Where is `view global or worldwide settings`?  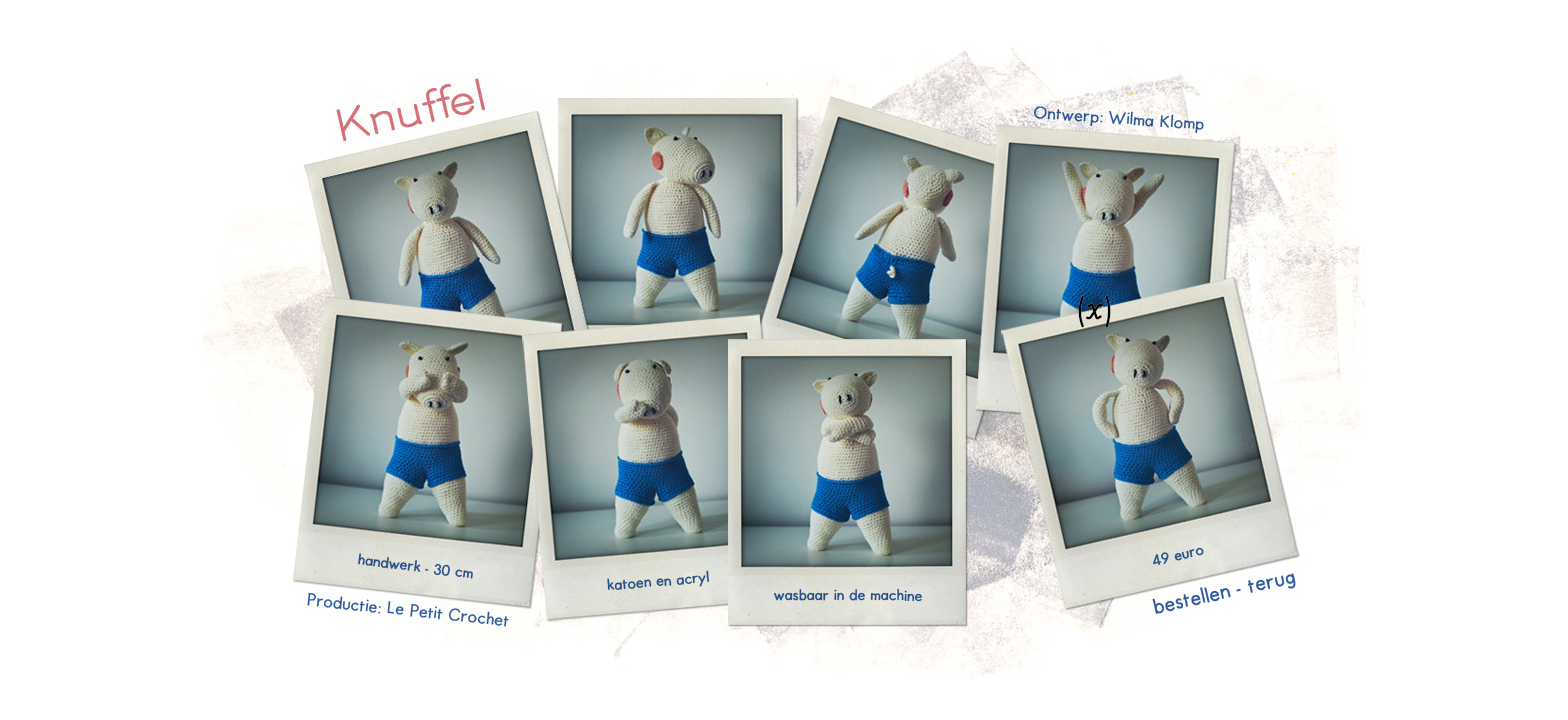 view global or worldwide settings is located at coordinates (1249, 442).